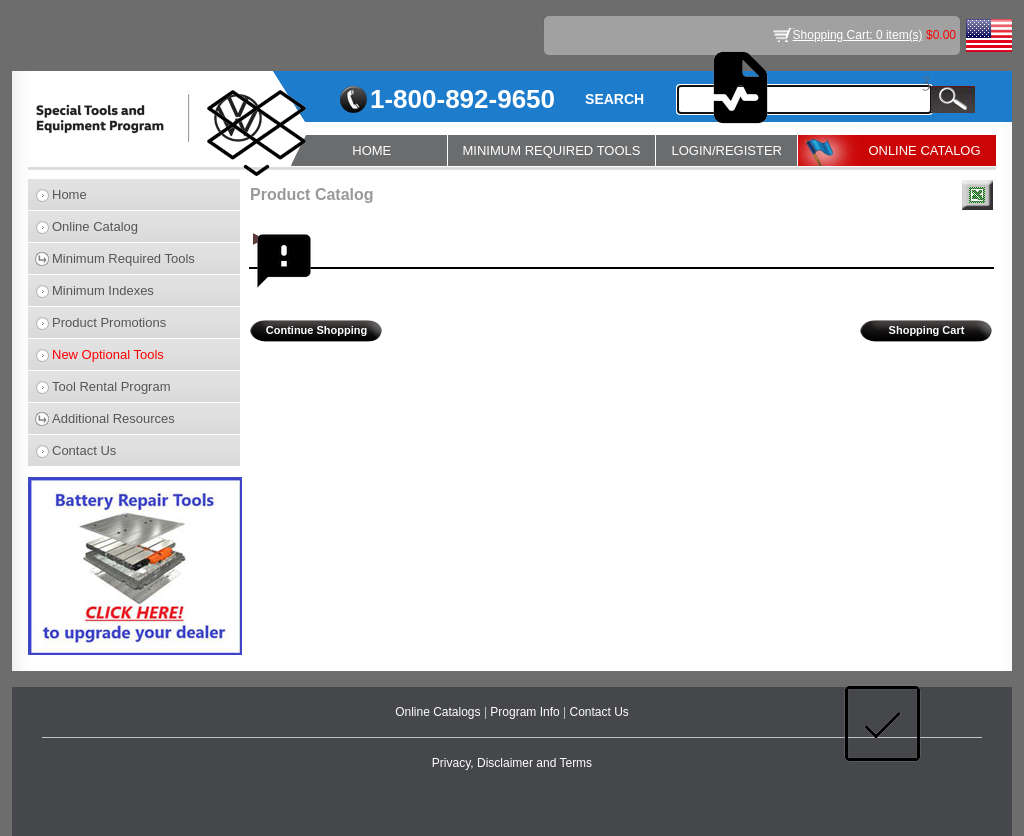  What do you see at coordinates (256, 128) in the screenshot?
I see `access dropbox cloud storage` at bounding box center [256, 128].